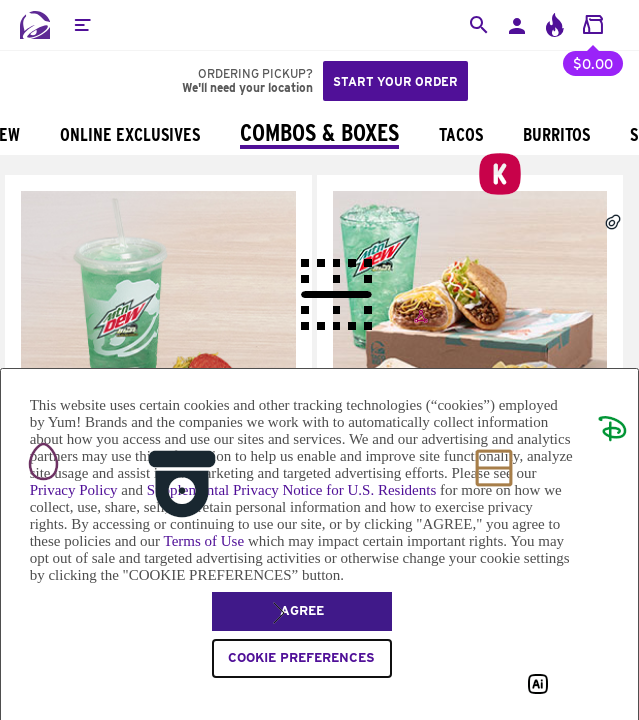 The width and height of the screenshot is (639, 720). What do you see at coordinates (494, 468) in the screenshot?
I see `split view horizontally` at bounding box center [494, 468].